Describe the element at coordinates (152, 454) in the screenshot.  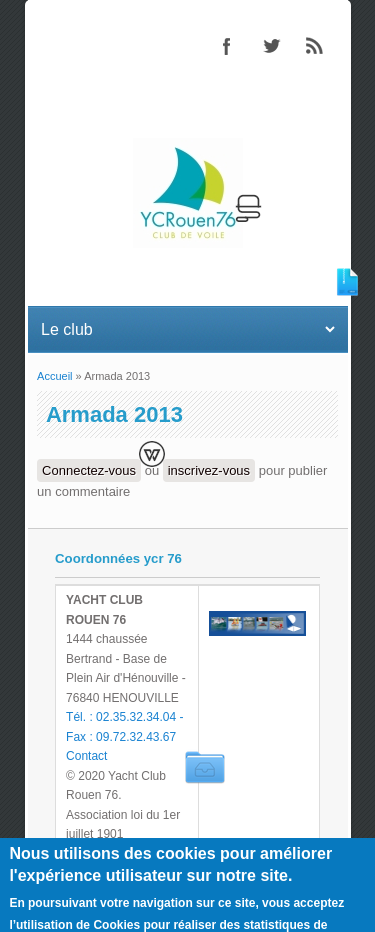
I see `open wps office application` at that location.